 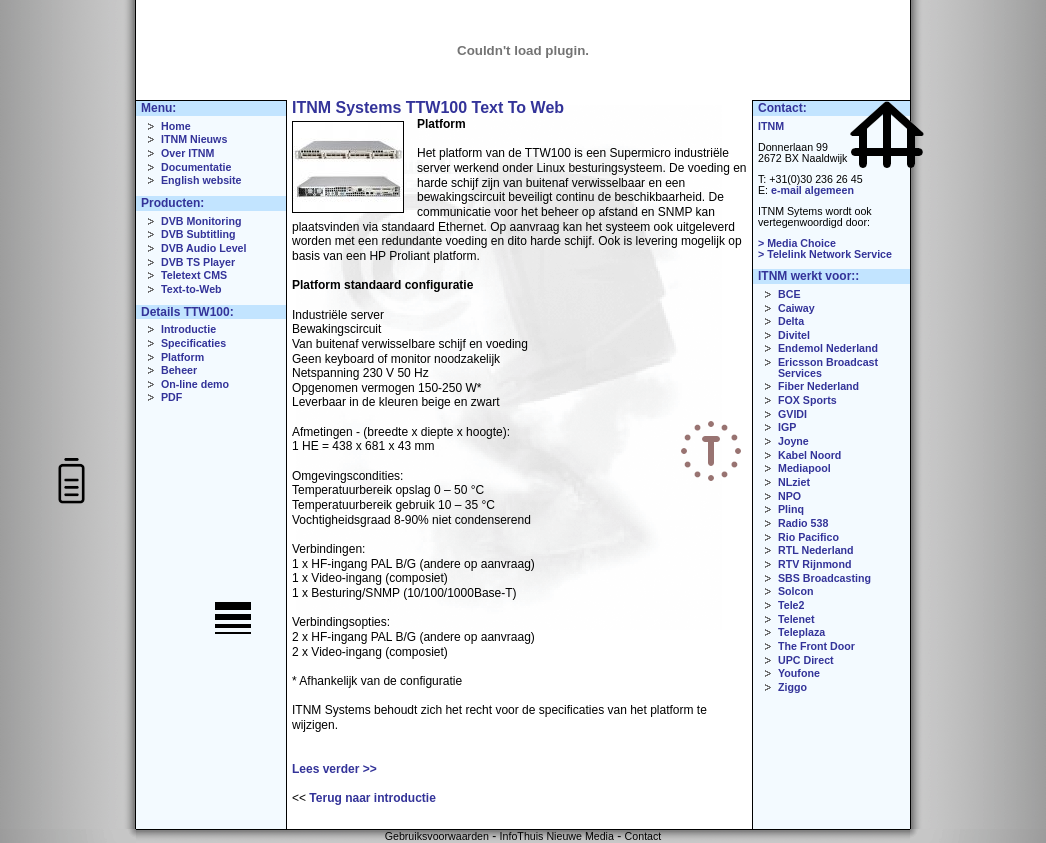 What do you see at coordinates (233, 618) in the screenshot?
I see `adjust line thickness or stroke weight` at bounding box center [233, 618].